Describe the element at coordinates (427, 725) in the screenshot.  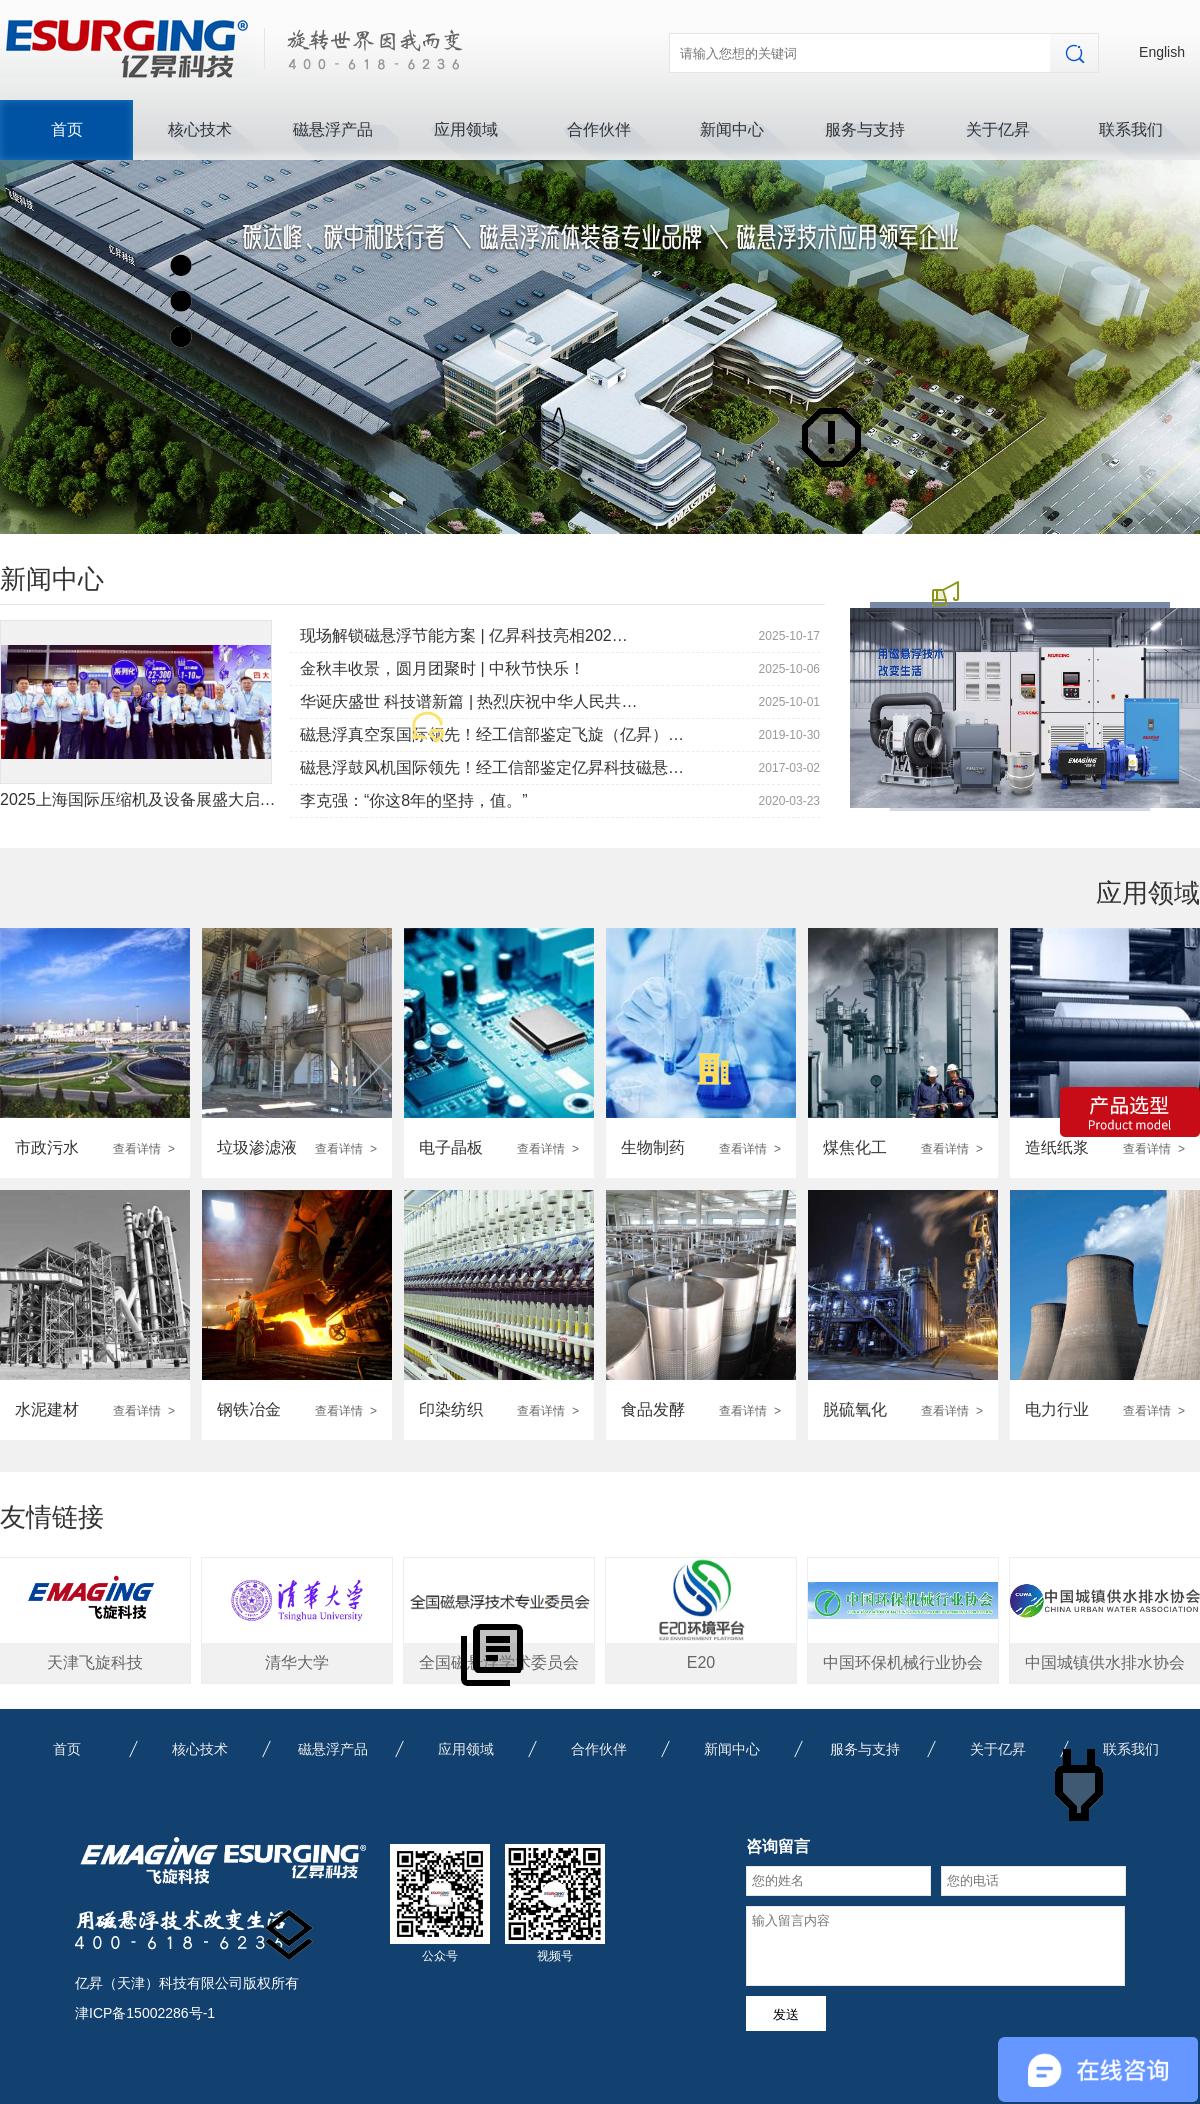
I see `view liked or favorited messages` at that location.